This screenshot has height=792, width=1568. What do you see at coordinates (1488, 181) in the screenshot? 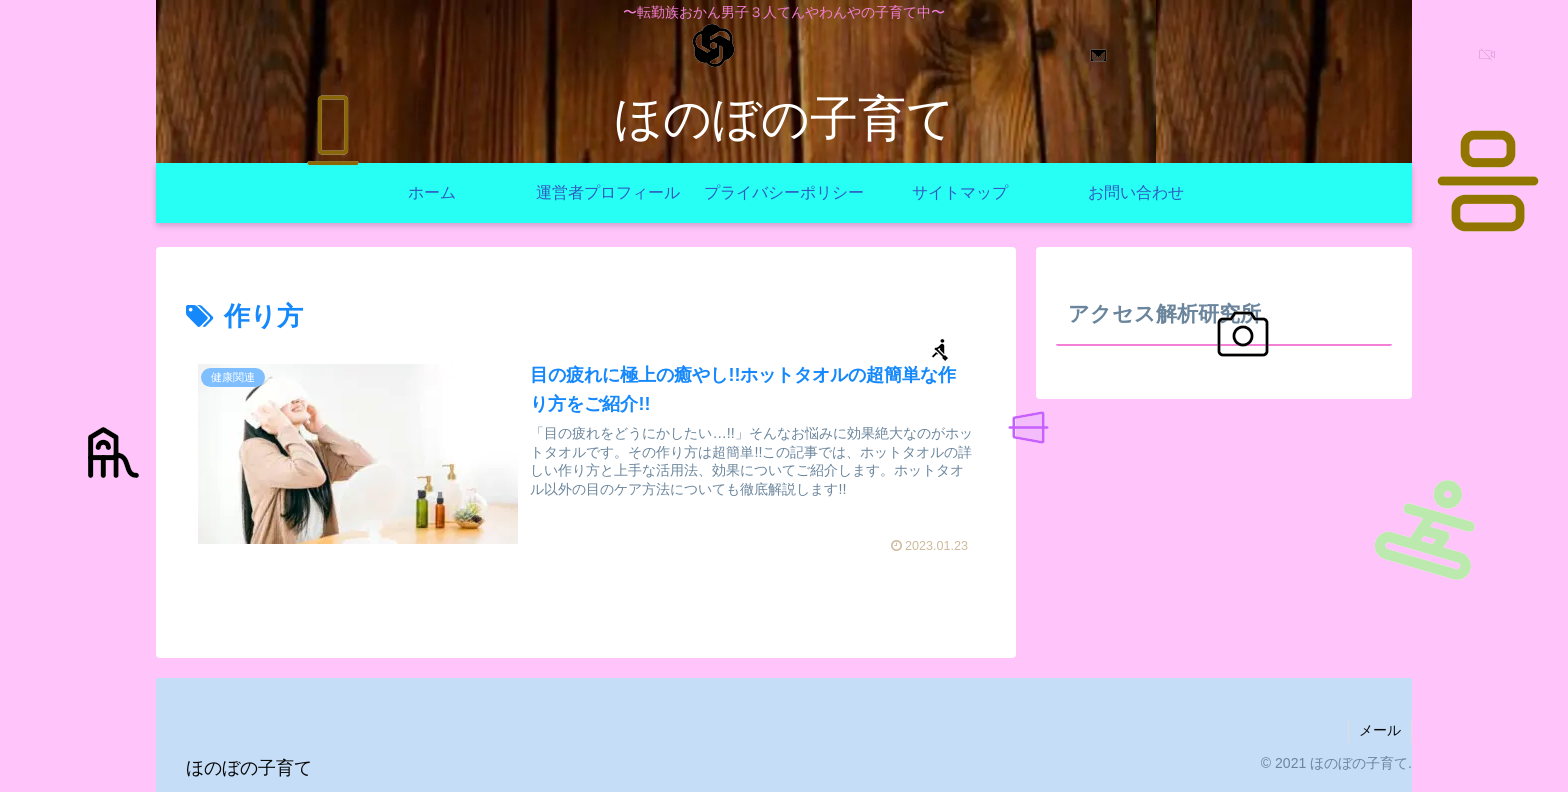
I see `align objects to vertical center` at bounding box center [1488, 181].